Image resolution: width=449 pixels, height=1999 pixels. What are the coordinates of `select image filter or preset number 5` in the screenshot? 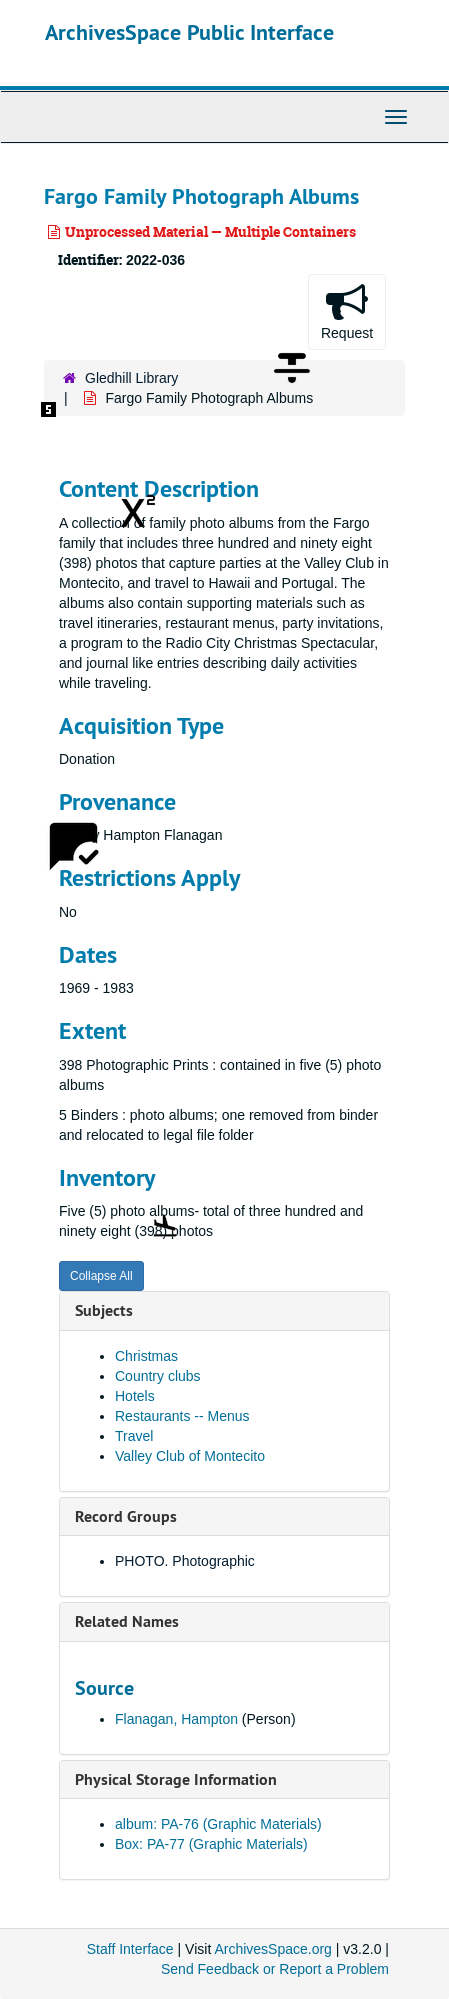 It's located at (48, 409).